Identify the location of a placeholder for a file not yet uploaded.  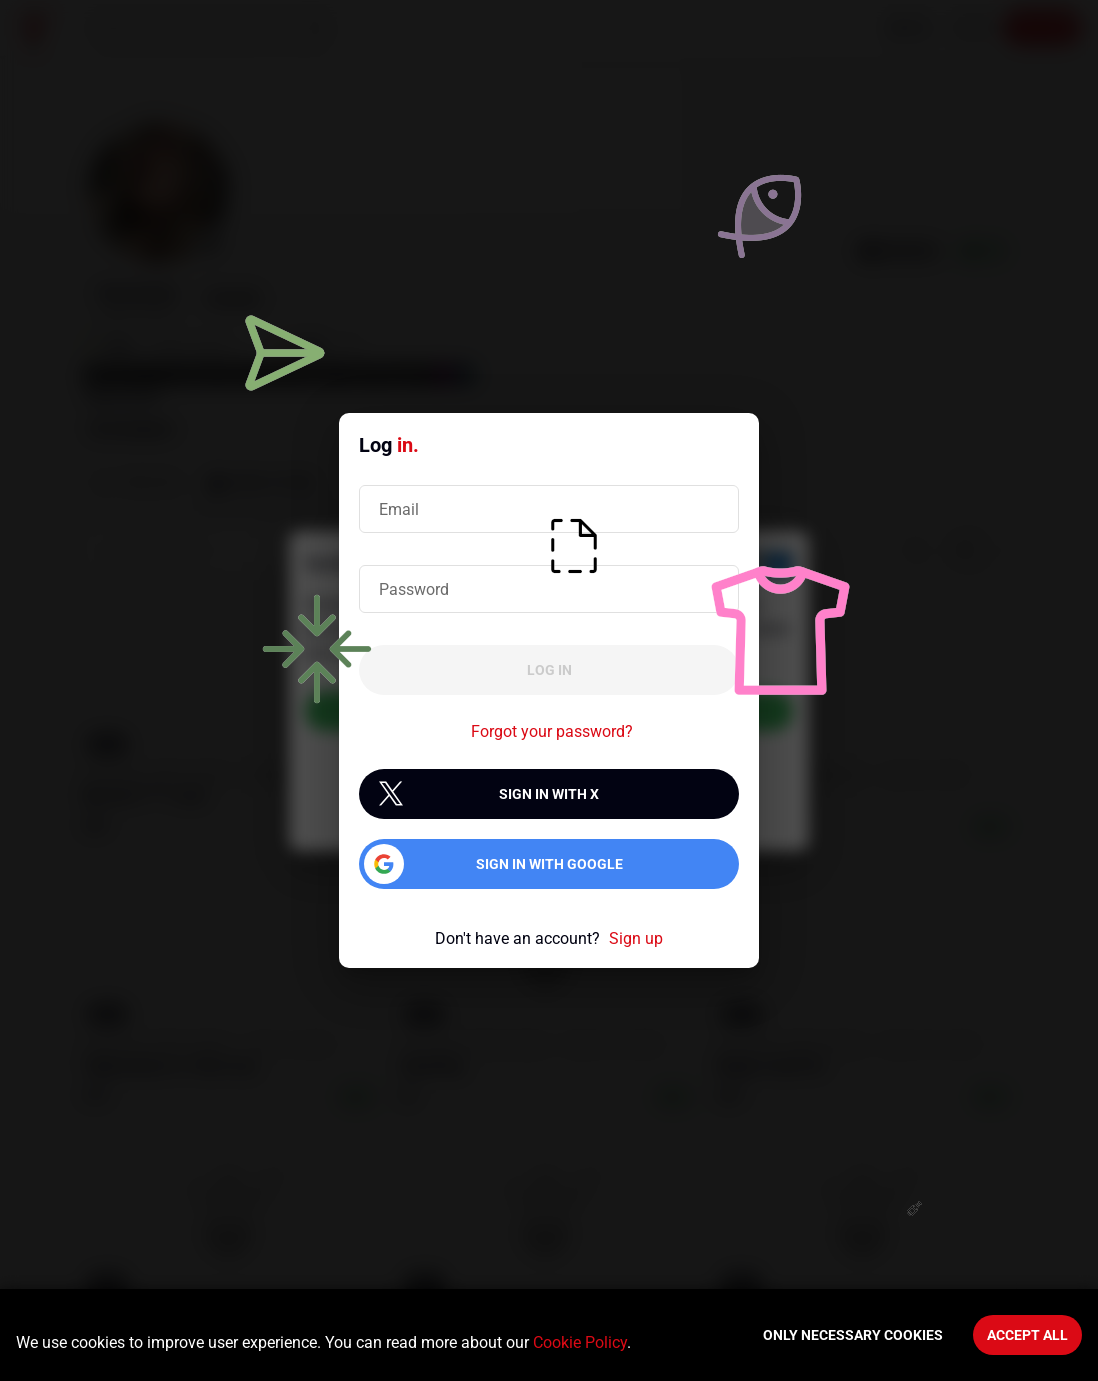
(574, 546).